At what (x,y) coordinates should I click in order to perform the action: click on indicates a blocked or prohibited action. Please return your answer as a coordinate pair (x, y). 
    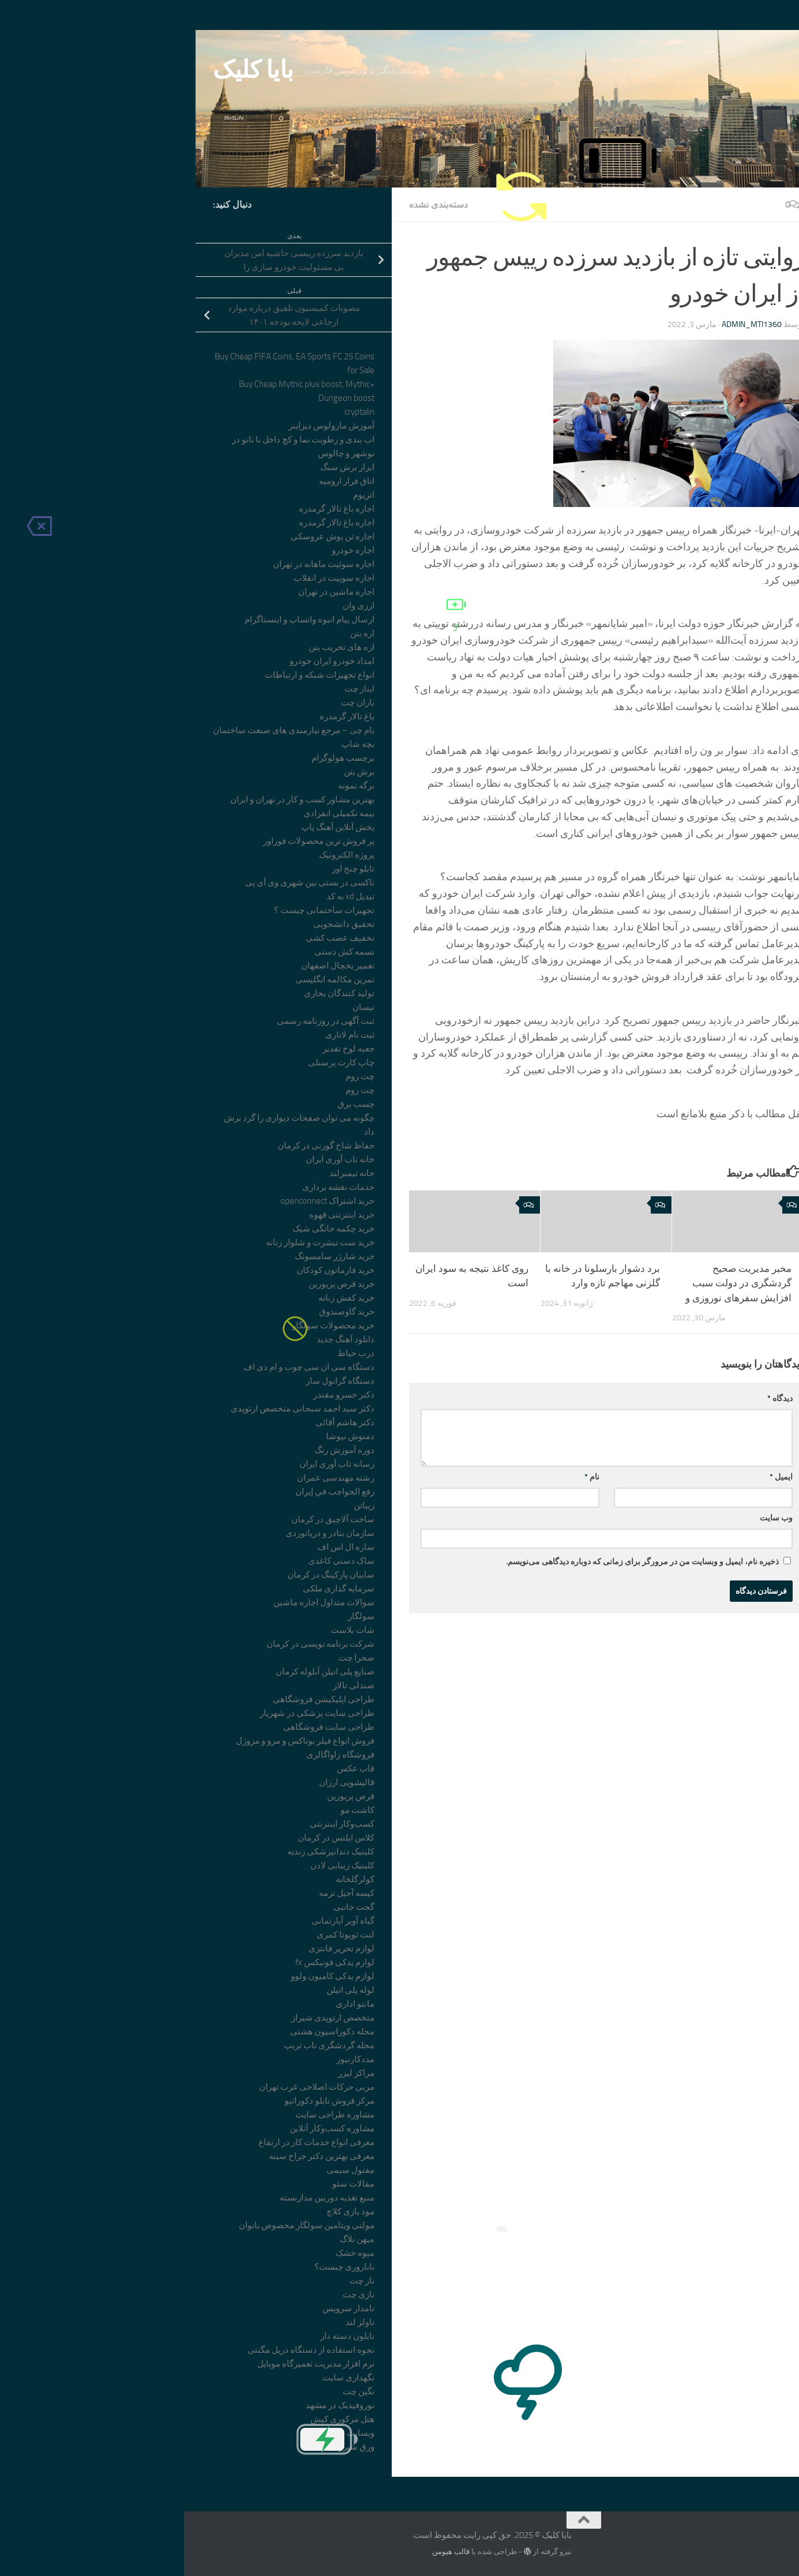
    Looking at the image, I should click on (295, 1328).